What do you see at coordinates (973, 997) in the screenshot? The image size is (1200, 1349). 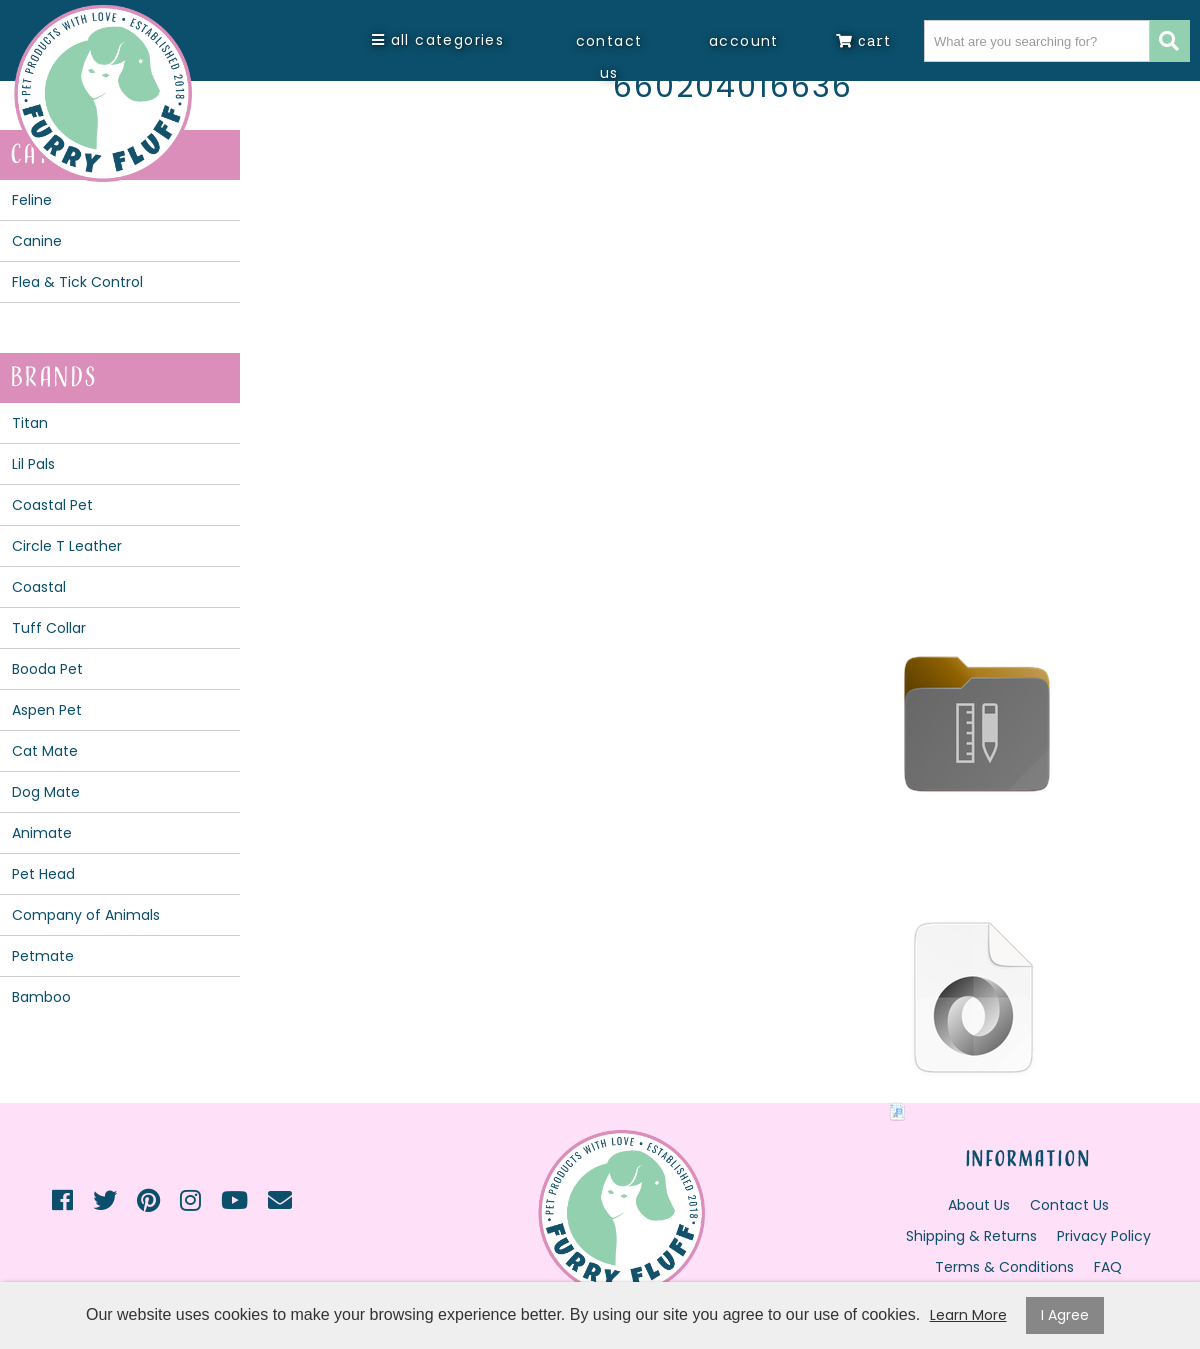 I see `a JSON file type indicator` at bounding box center [973, 997].